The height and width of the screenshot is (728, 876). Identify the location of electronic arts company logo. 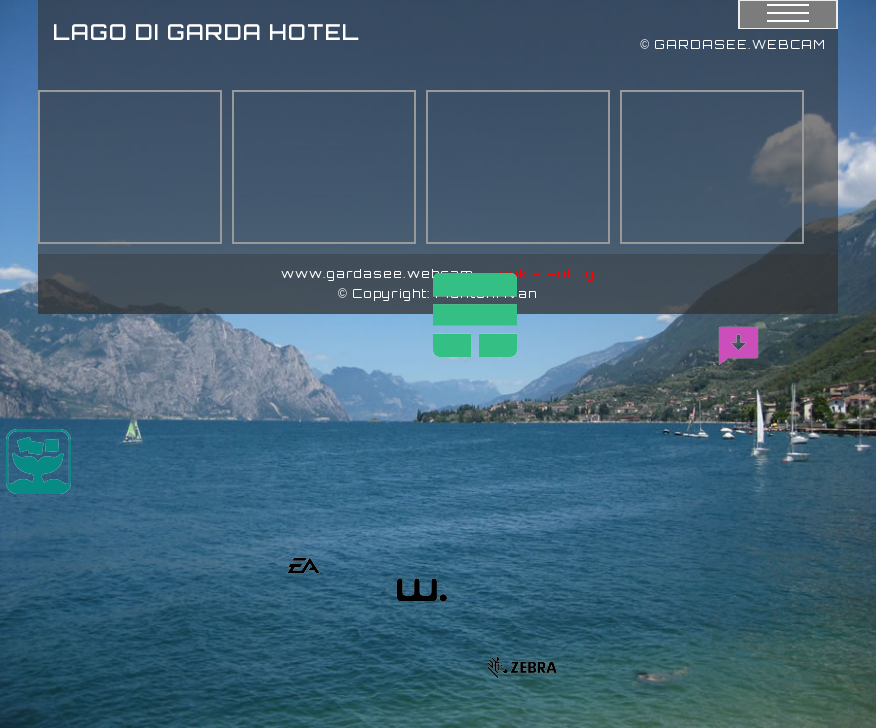
(303, 565).